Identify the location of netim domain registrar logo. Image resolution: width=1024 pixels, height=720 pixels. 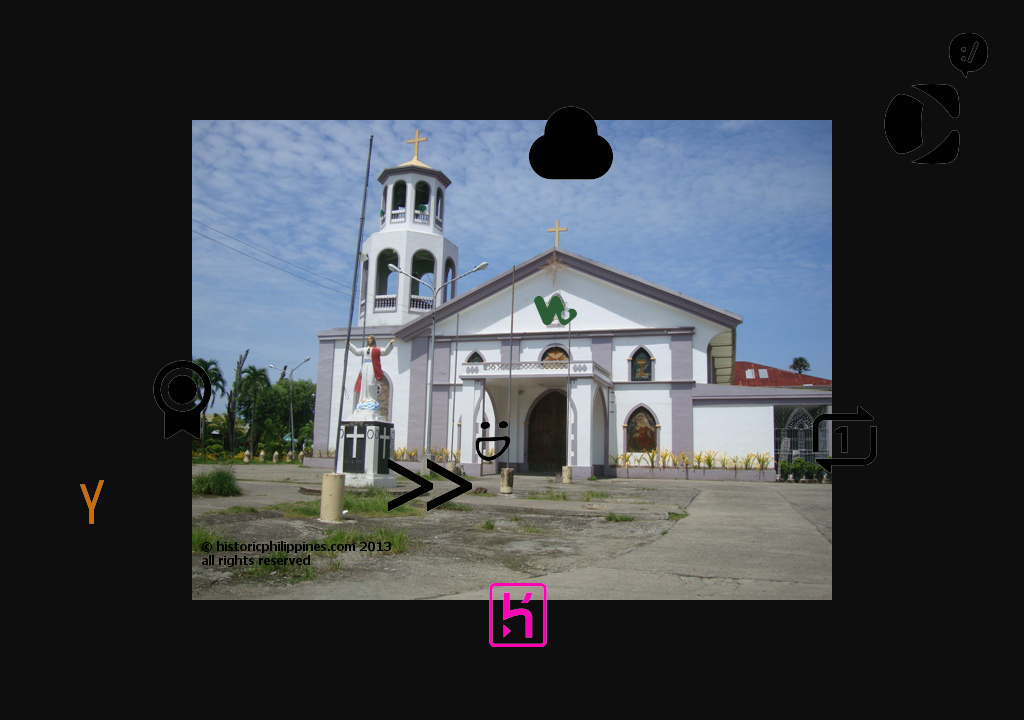
(555, 310).